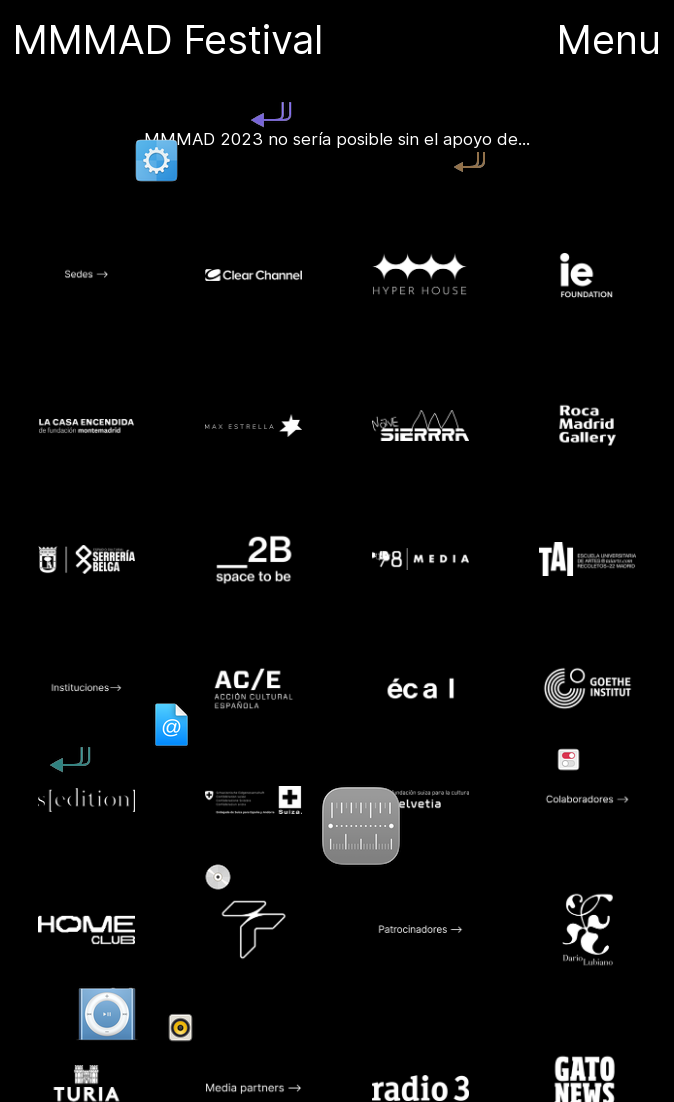  Describe the element at coordinates (218, 877) in the screenshot. I see `access DVD or optical disc drive` at that location.